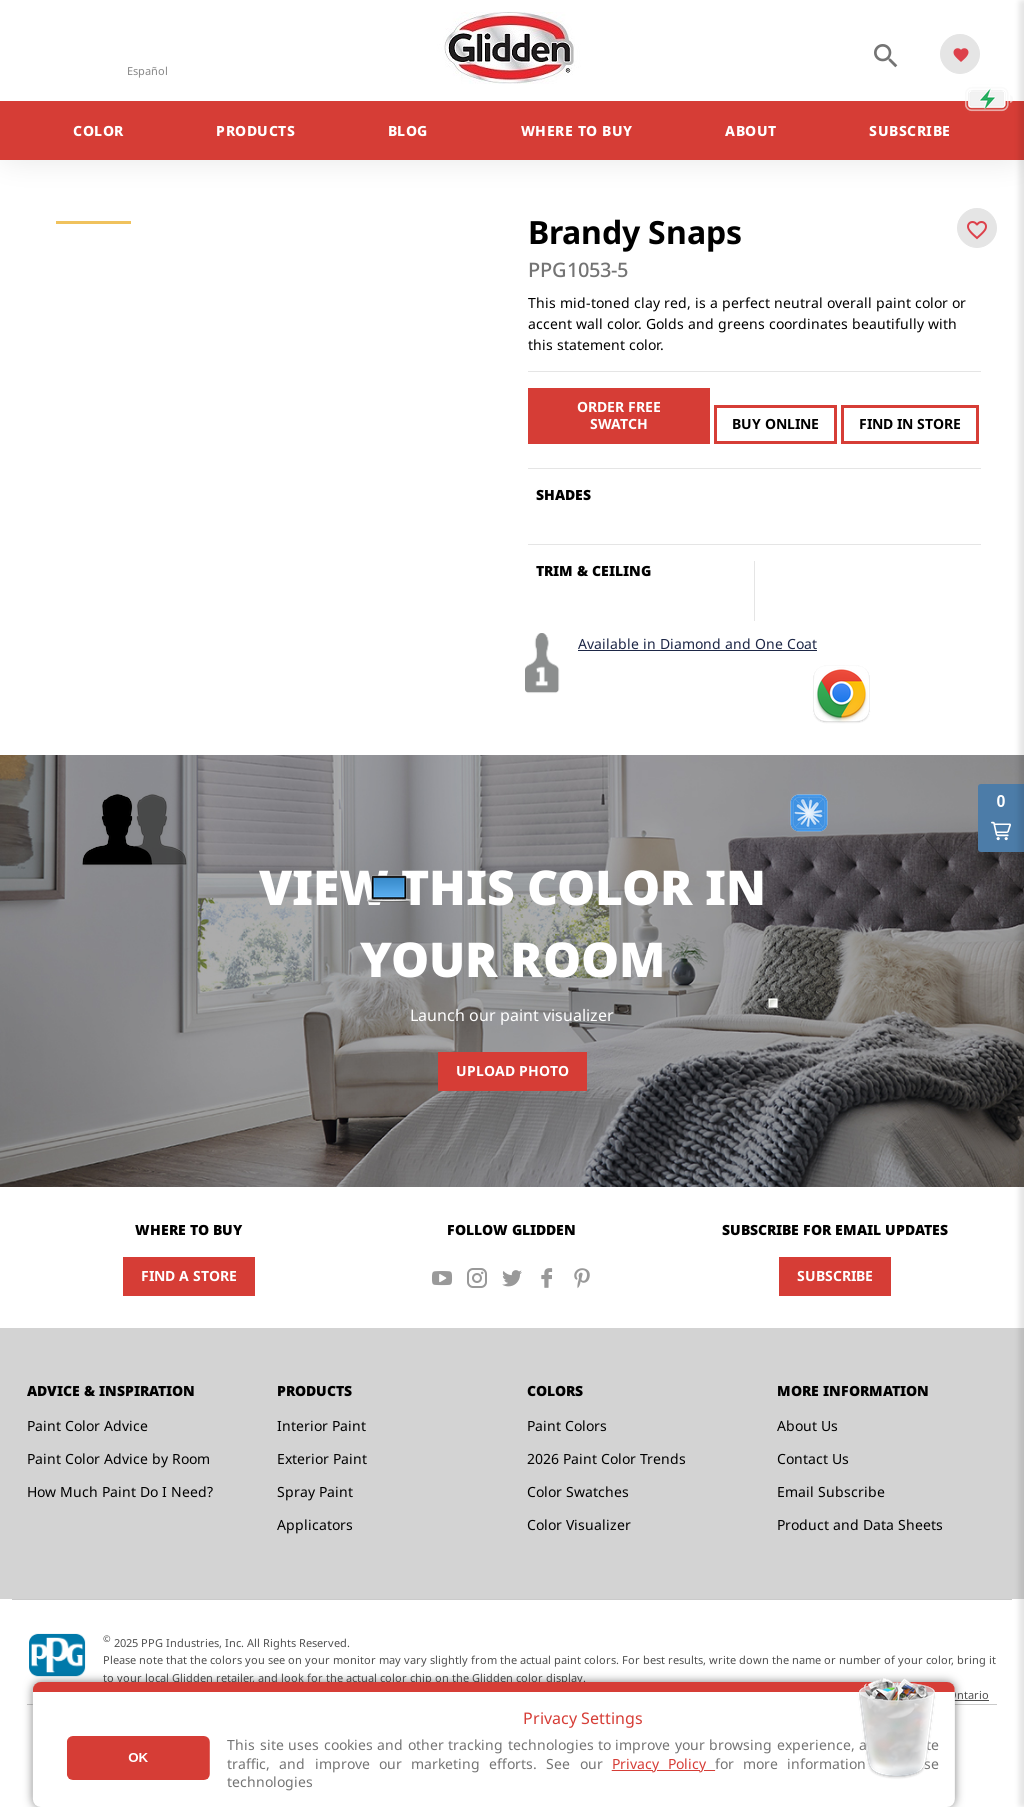  I want to click on view storage used by other users on this device, so click(135, 820).